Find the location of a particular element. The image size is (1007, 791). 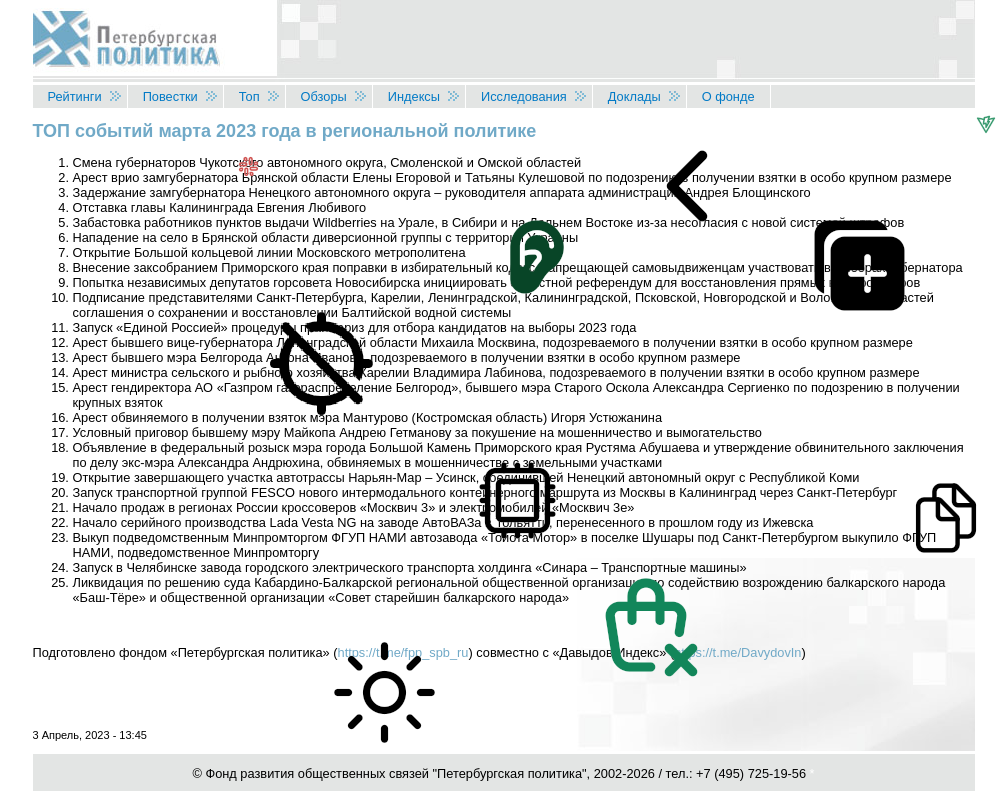

view all documents is located at coordinates (946, 518).